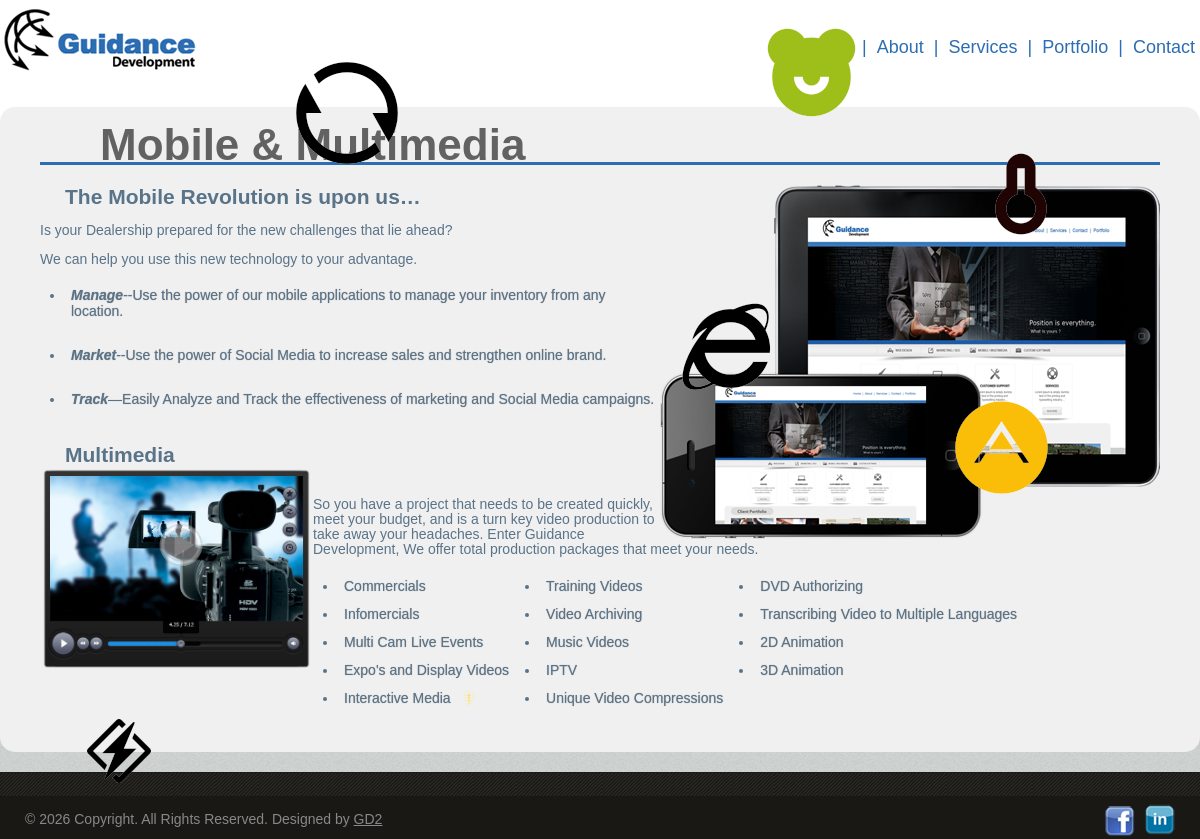  What do you see at coordinates (728, 348) in the screenshot?
I see `open link in internet explorer` at bounding box center [728, 348].